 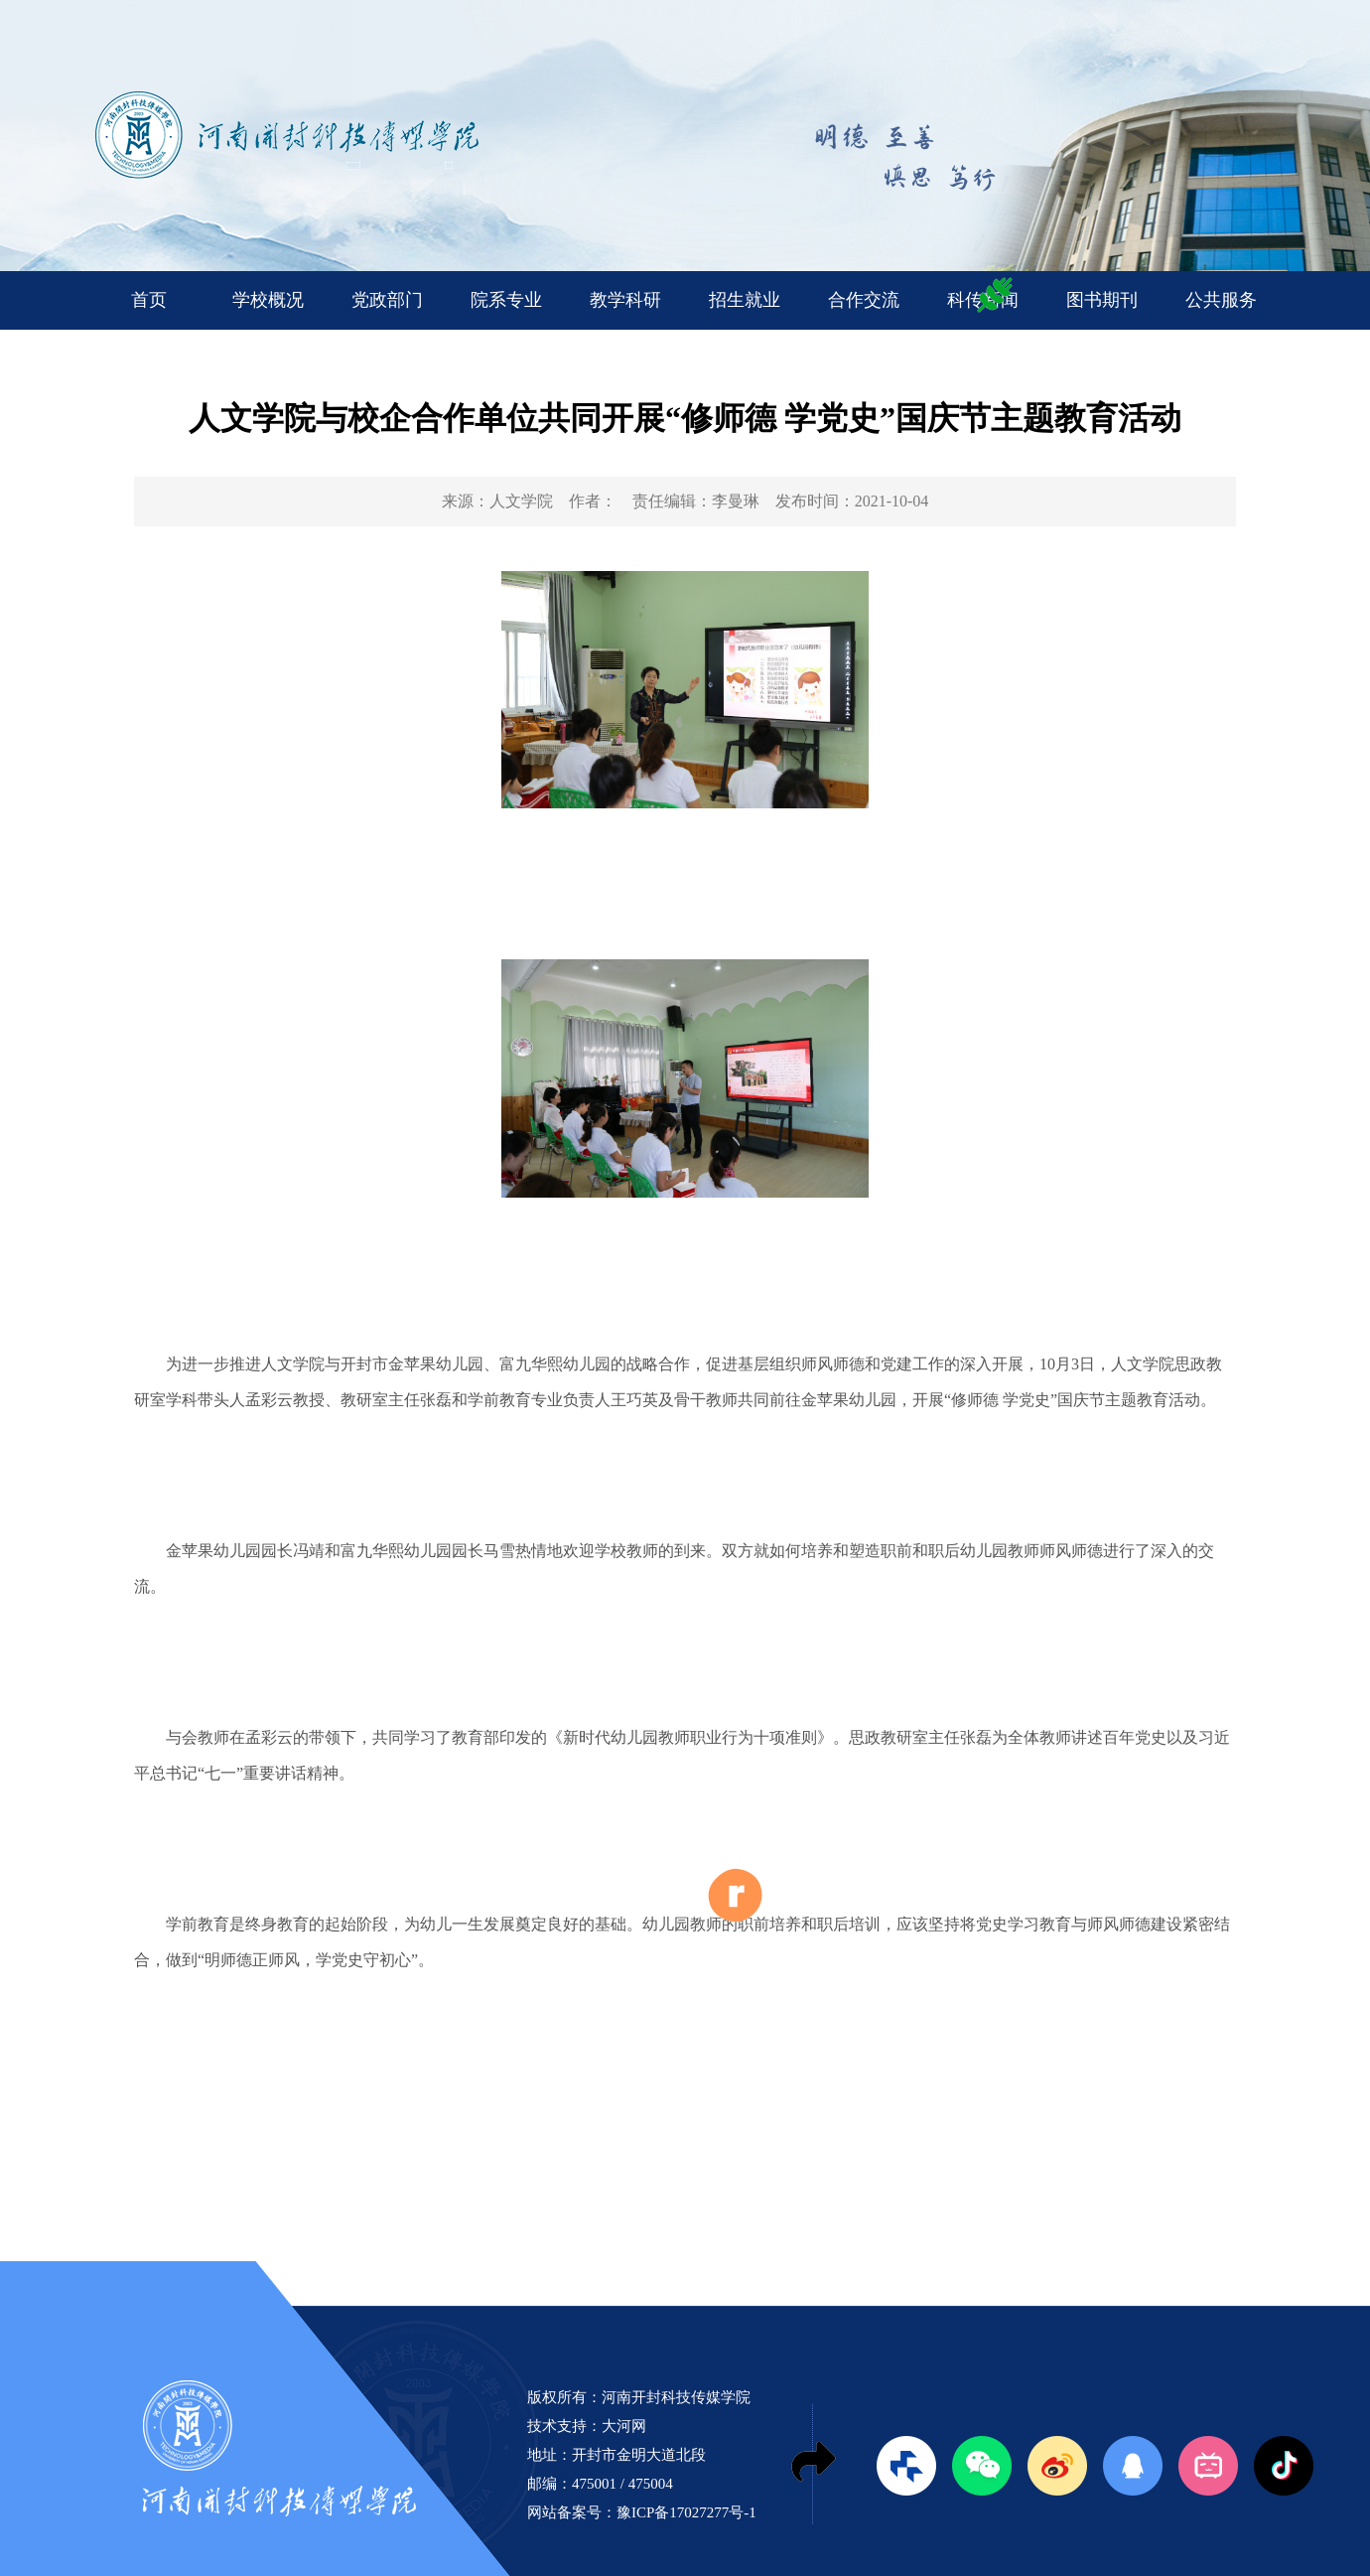 What do you see at coordinates (996, 294) in the screenshot?
I see `indicates grain or wheat-based ingredients` at bounding box center [996, 294].